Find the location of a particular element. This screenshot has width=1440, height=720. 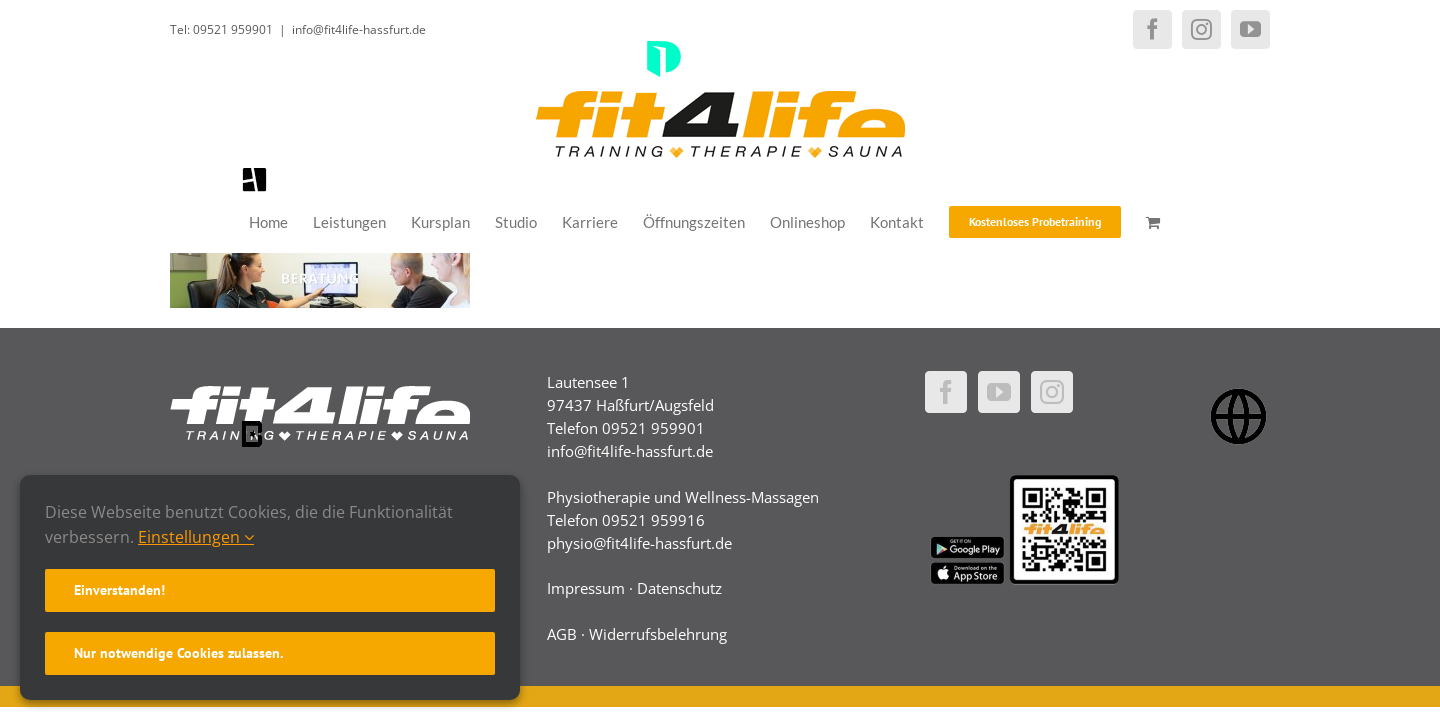

open dictionary.com app is located at coordinates (664, 59).